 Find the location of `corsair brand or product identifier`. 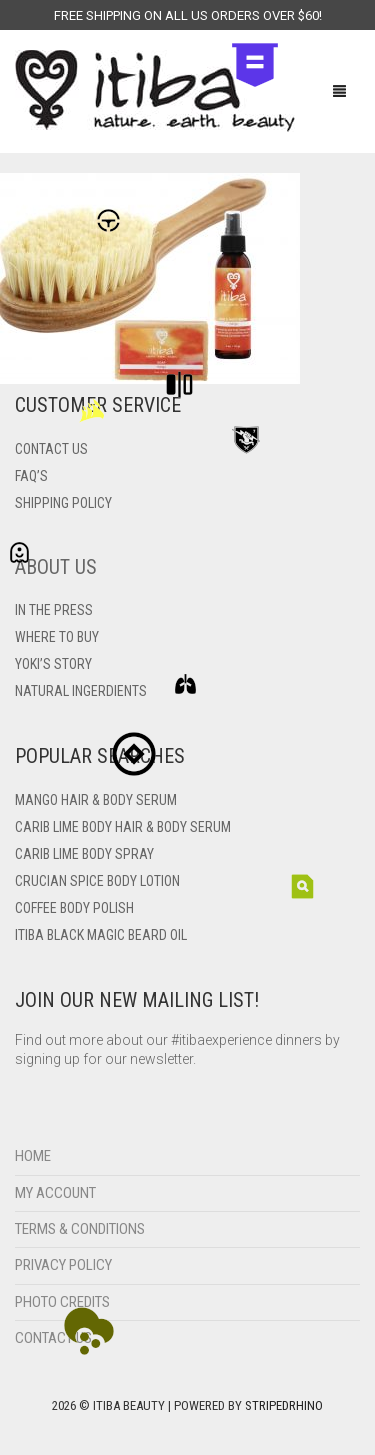

corsair brand or product identifier is located at coordinates (91, 410).